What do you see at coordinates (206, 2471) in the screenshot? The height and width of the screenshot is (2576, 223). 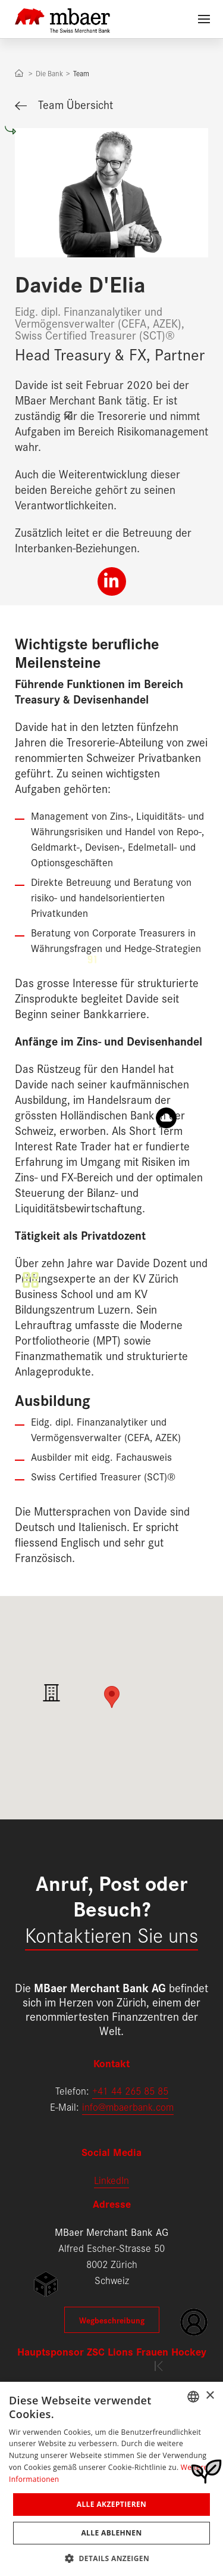 I see `view plant care or gardening features` at bounding box center [206, 2471].